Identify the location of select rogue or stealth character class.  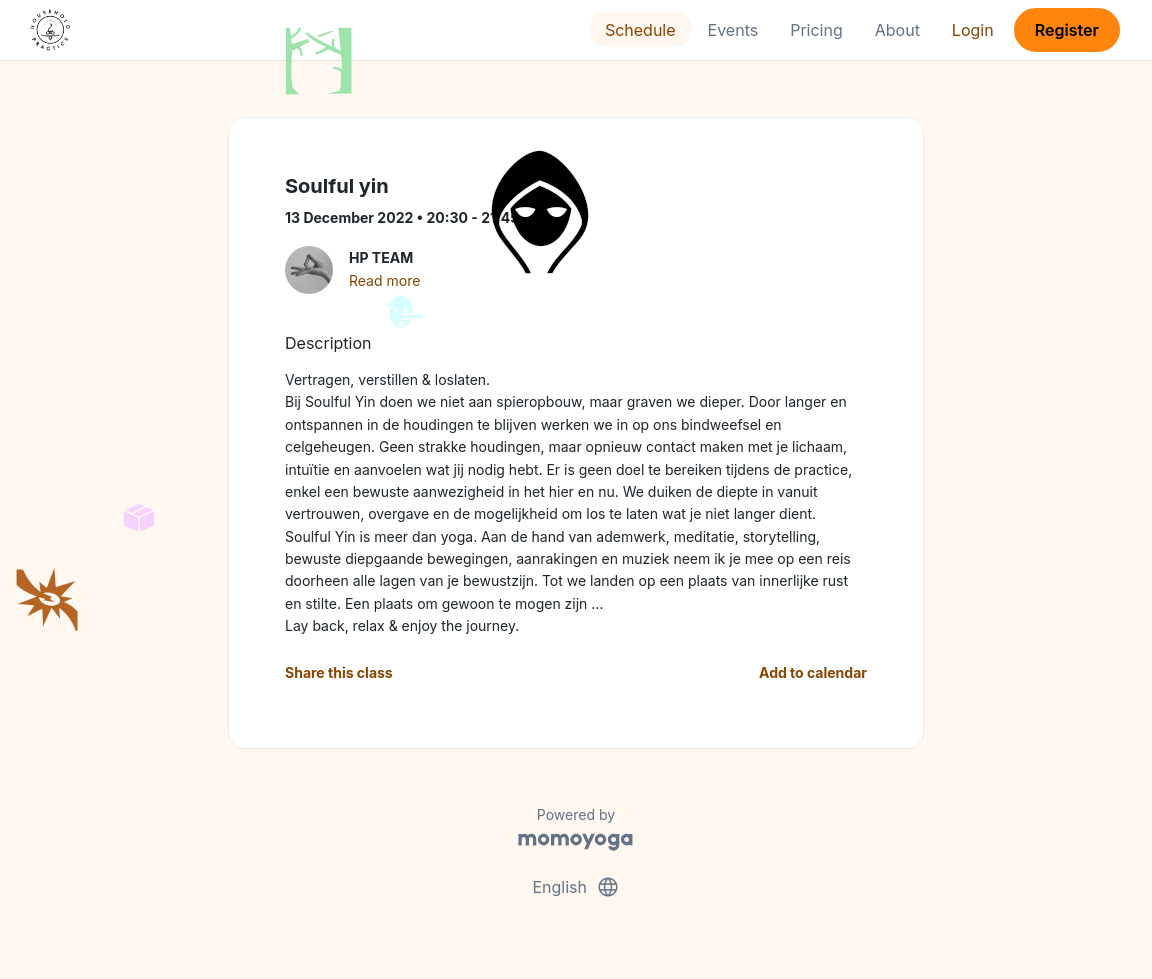
(540, 212).